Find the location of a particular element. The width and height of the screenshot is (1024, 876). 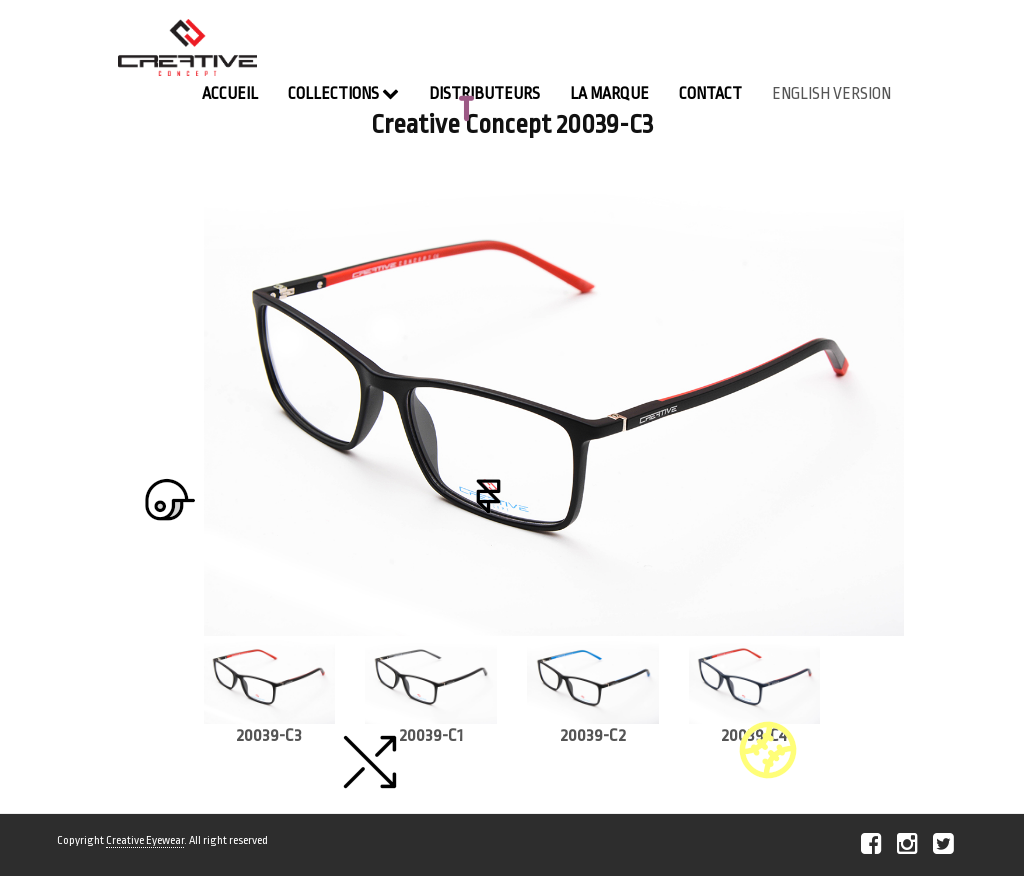

view baseball scores or stats is located at coordinates (768, 750).